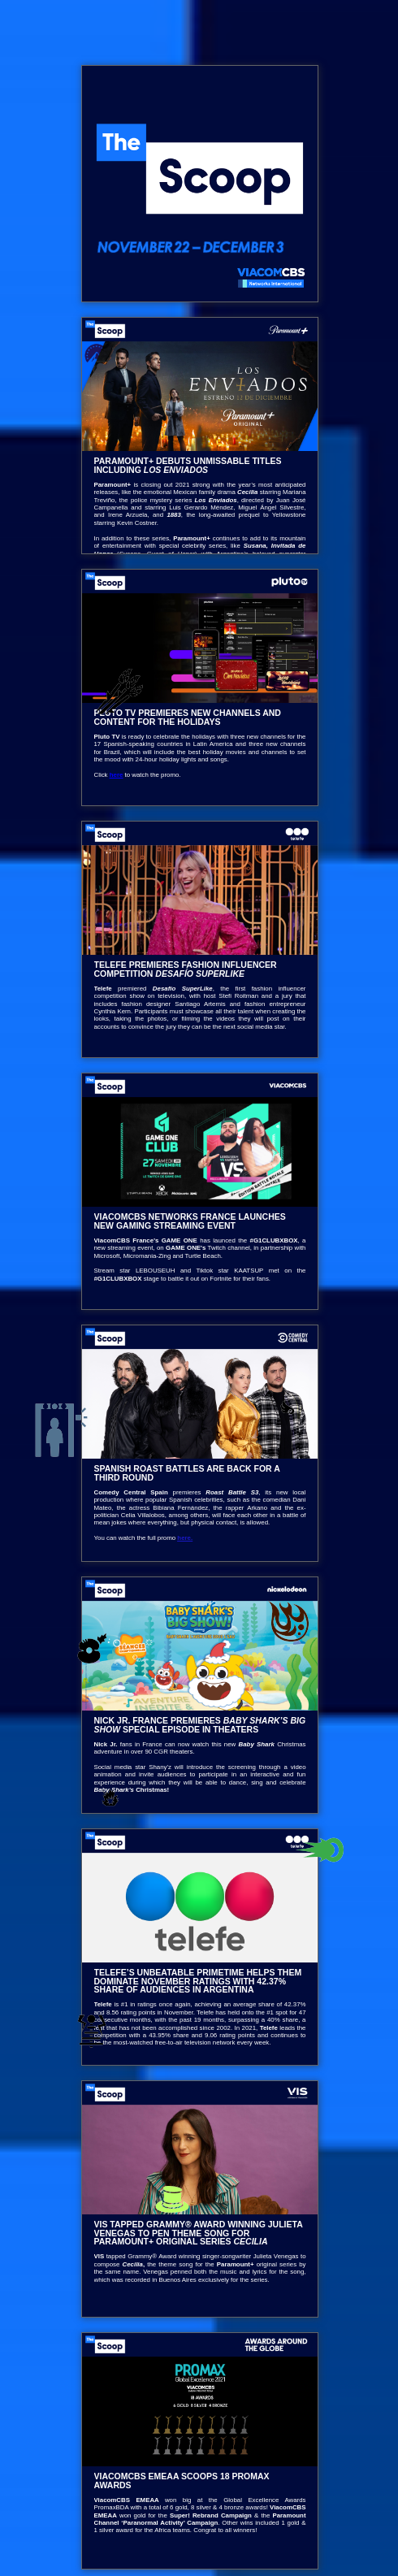  Describe the element at coordinates (91, 2031) in the screenshot. I see `indicates electricity or power generation` at that location.